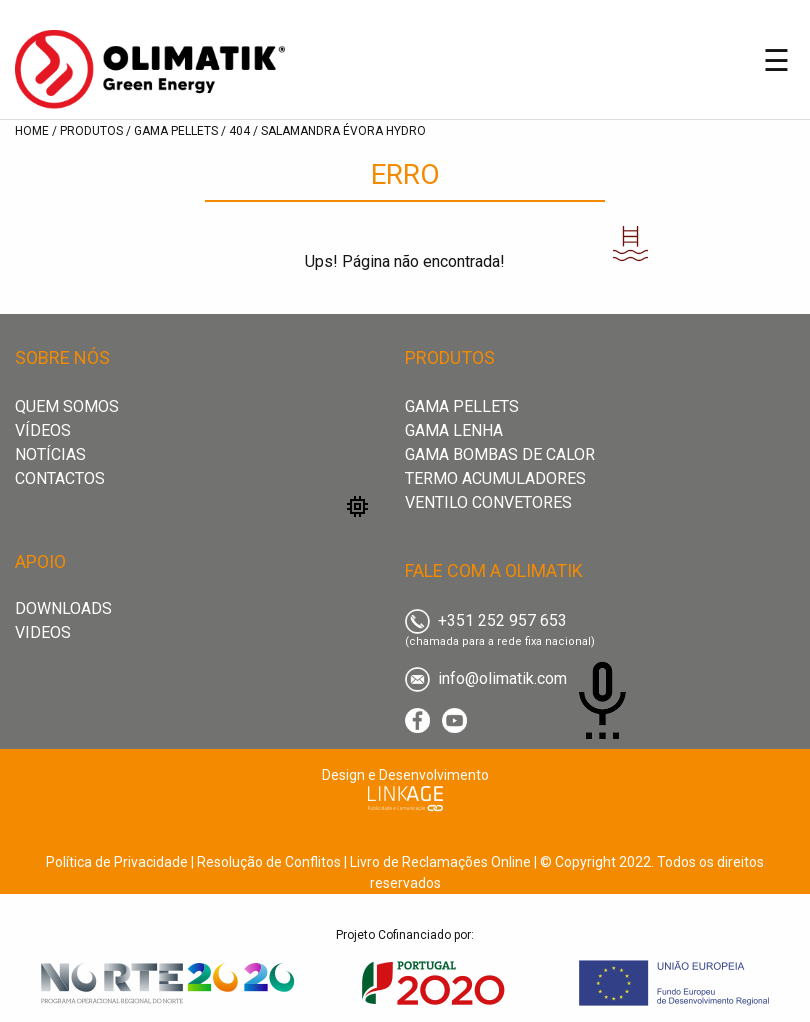 The image size is (810, 1022). Describe the element at coordinates (357, 506) in the screenshot. I see `view device memory or RAM usage` at that location.